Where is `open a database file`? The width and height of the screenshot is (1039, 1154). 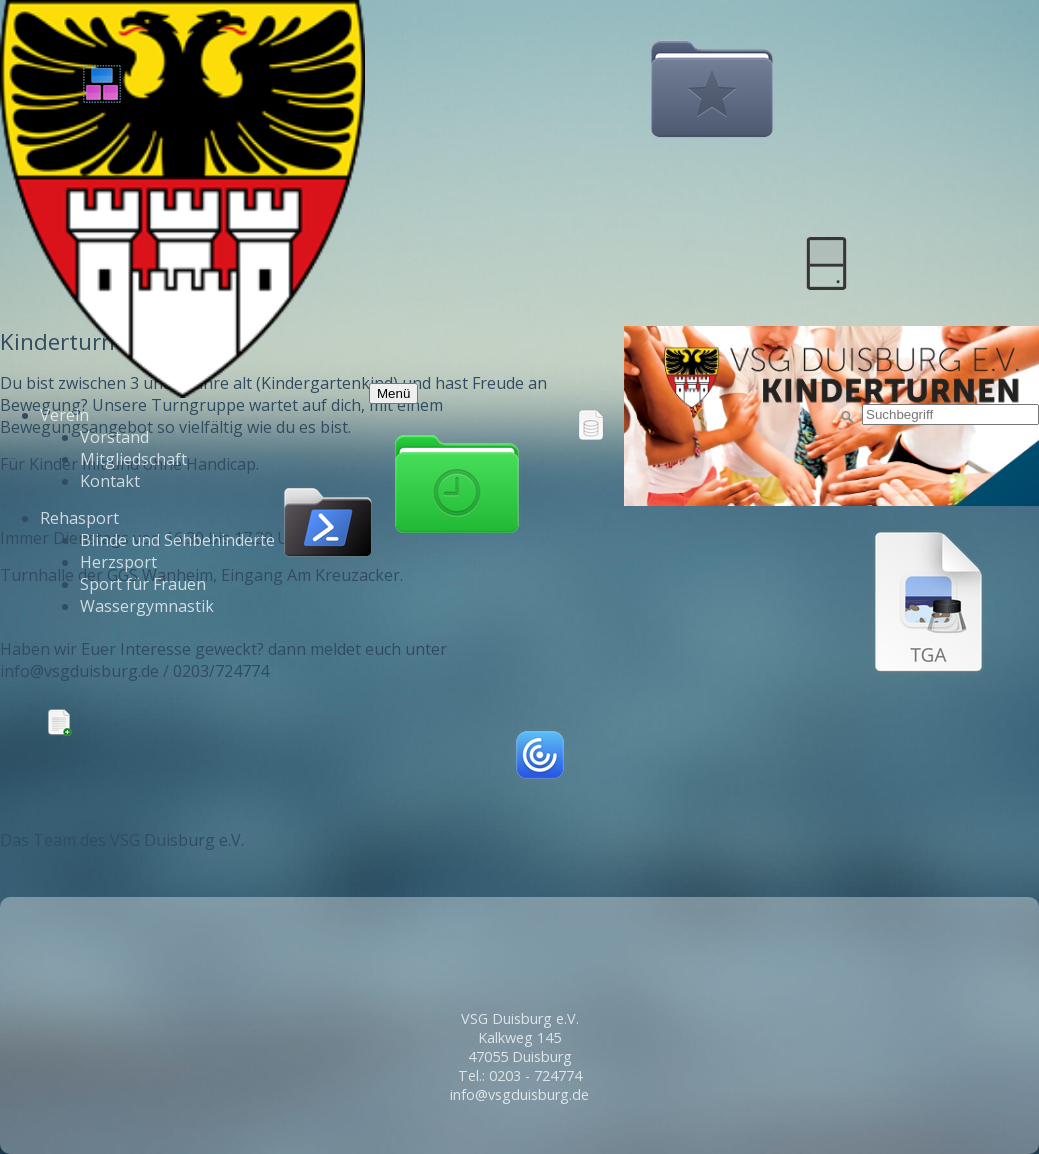
open a database file is located at coordinates (591, 425).